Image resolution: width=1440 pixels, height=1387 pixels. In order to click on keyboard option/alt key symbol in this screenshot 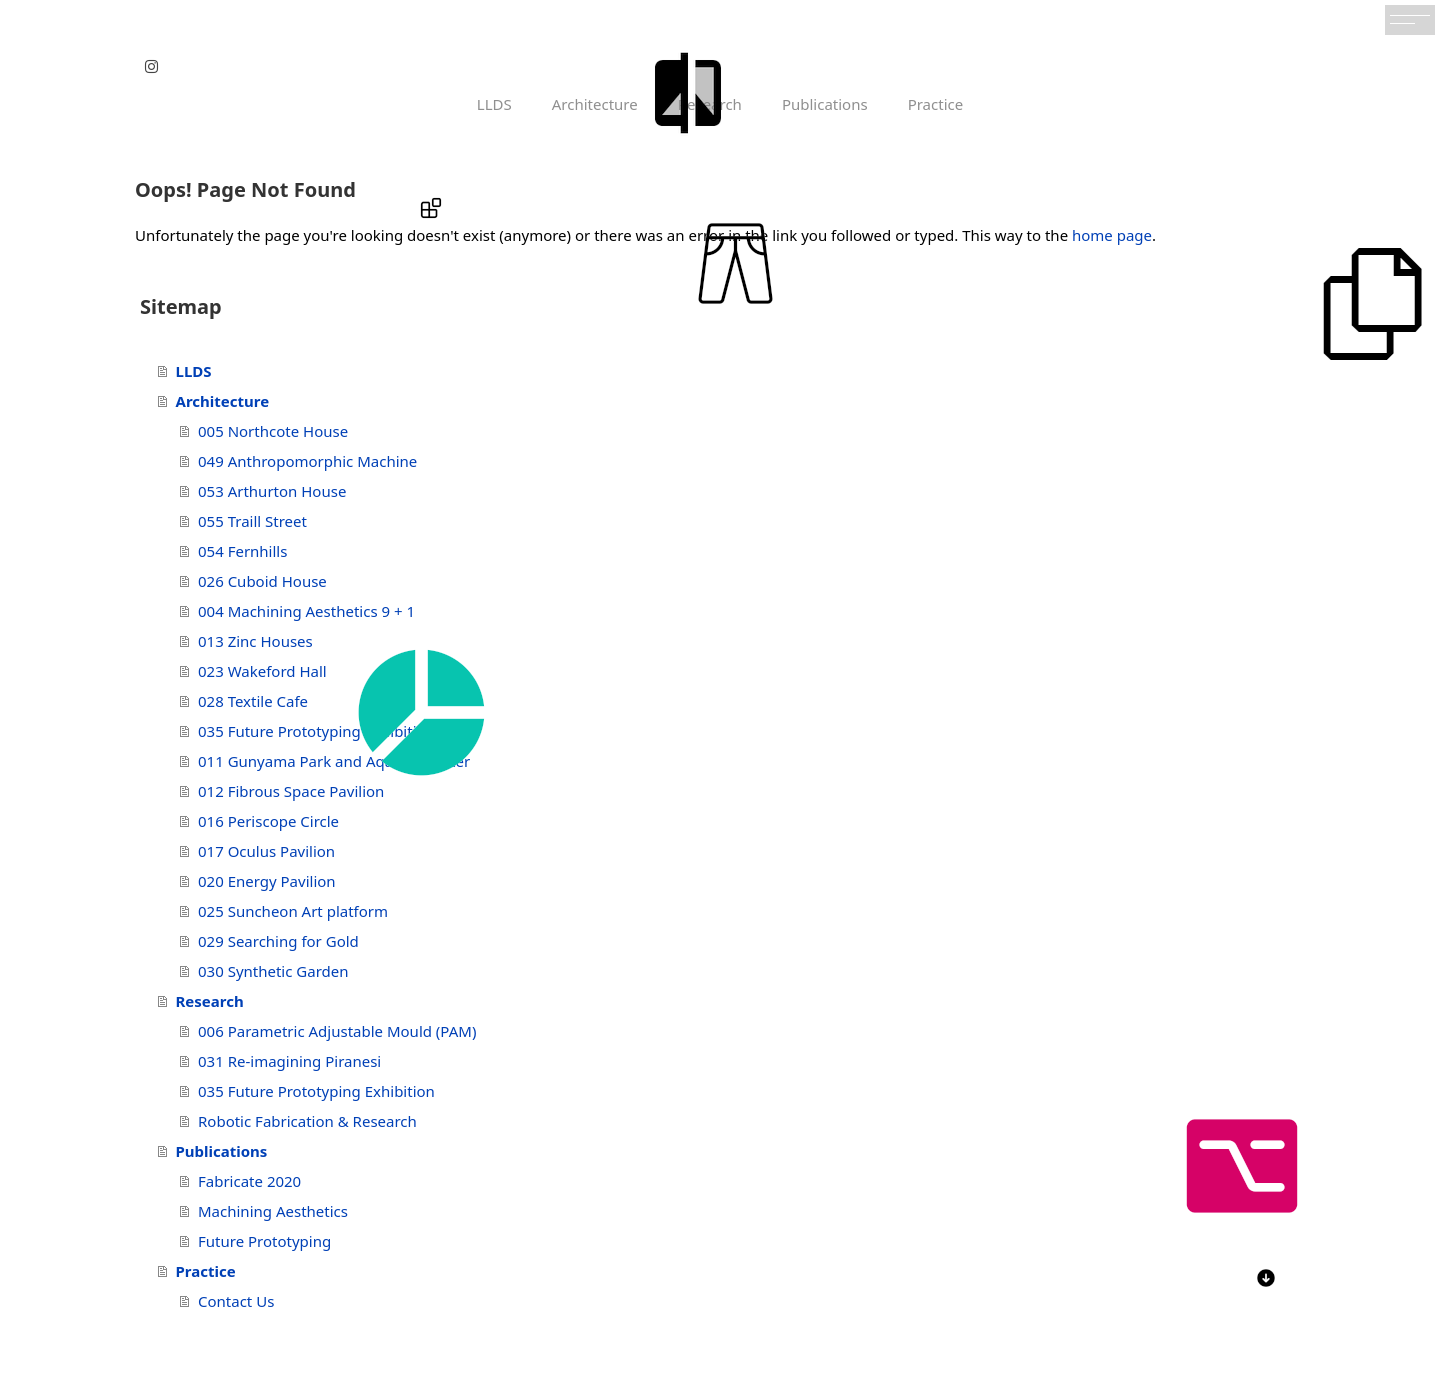, I will do `click(1242, 1166)`.